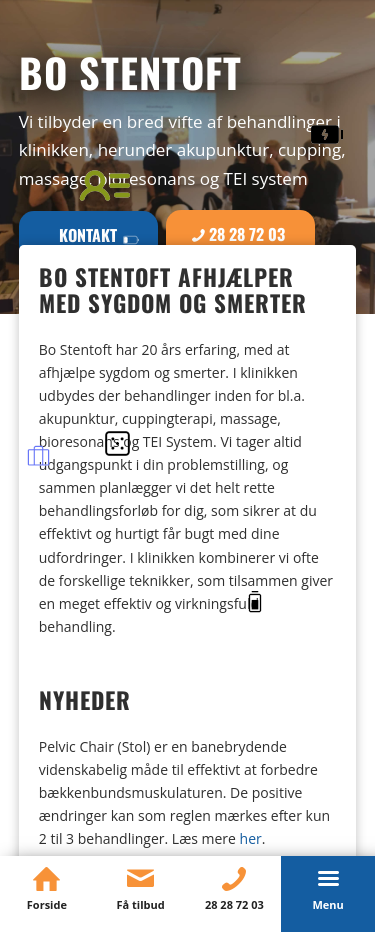 This screenshot has height=932, width=375. I want to click on view user list or directory, so click(104, 185).